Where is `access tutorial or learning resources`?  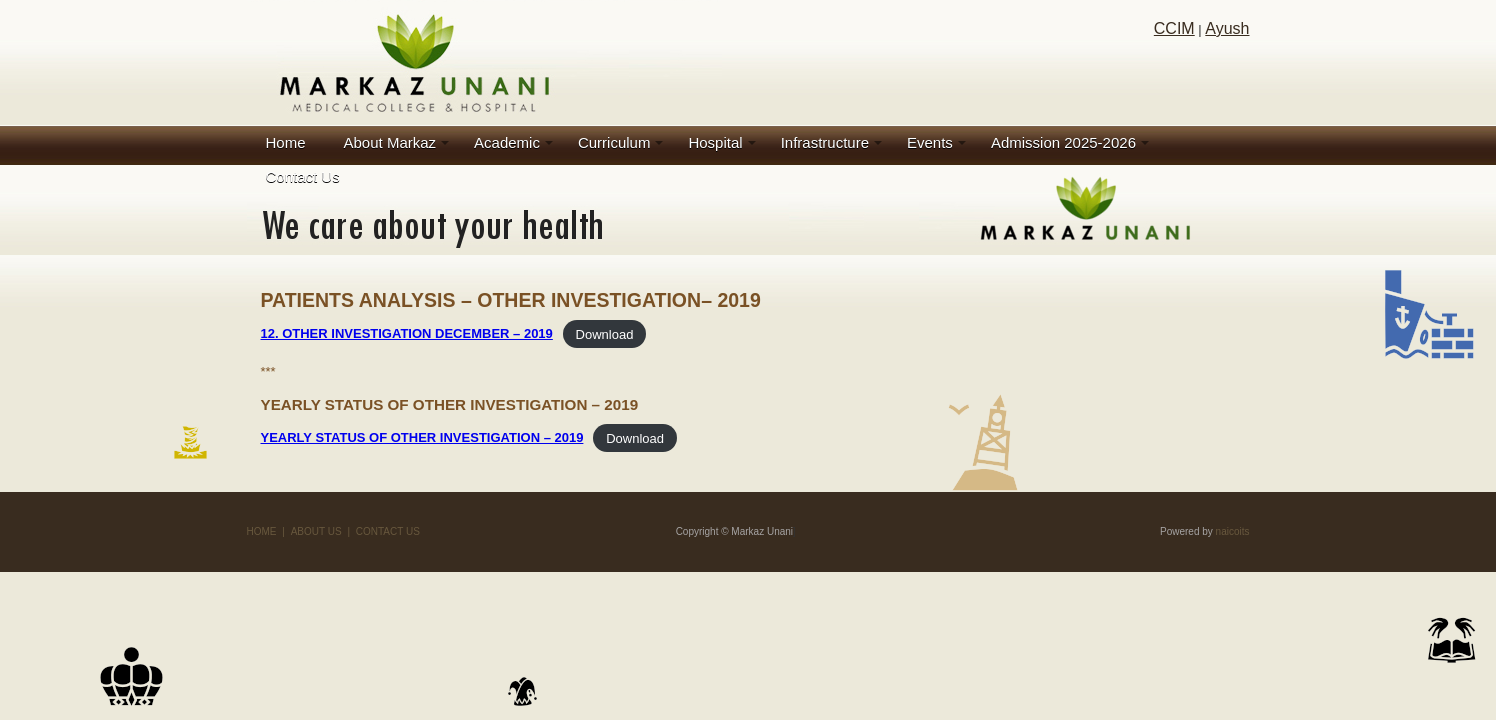 access tutorial or learning resources is located at coordinates (1451, 641).